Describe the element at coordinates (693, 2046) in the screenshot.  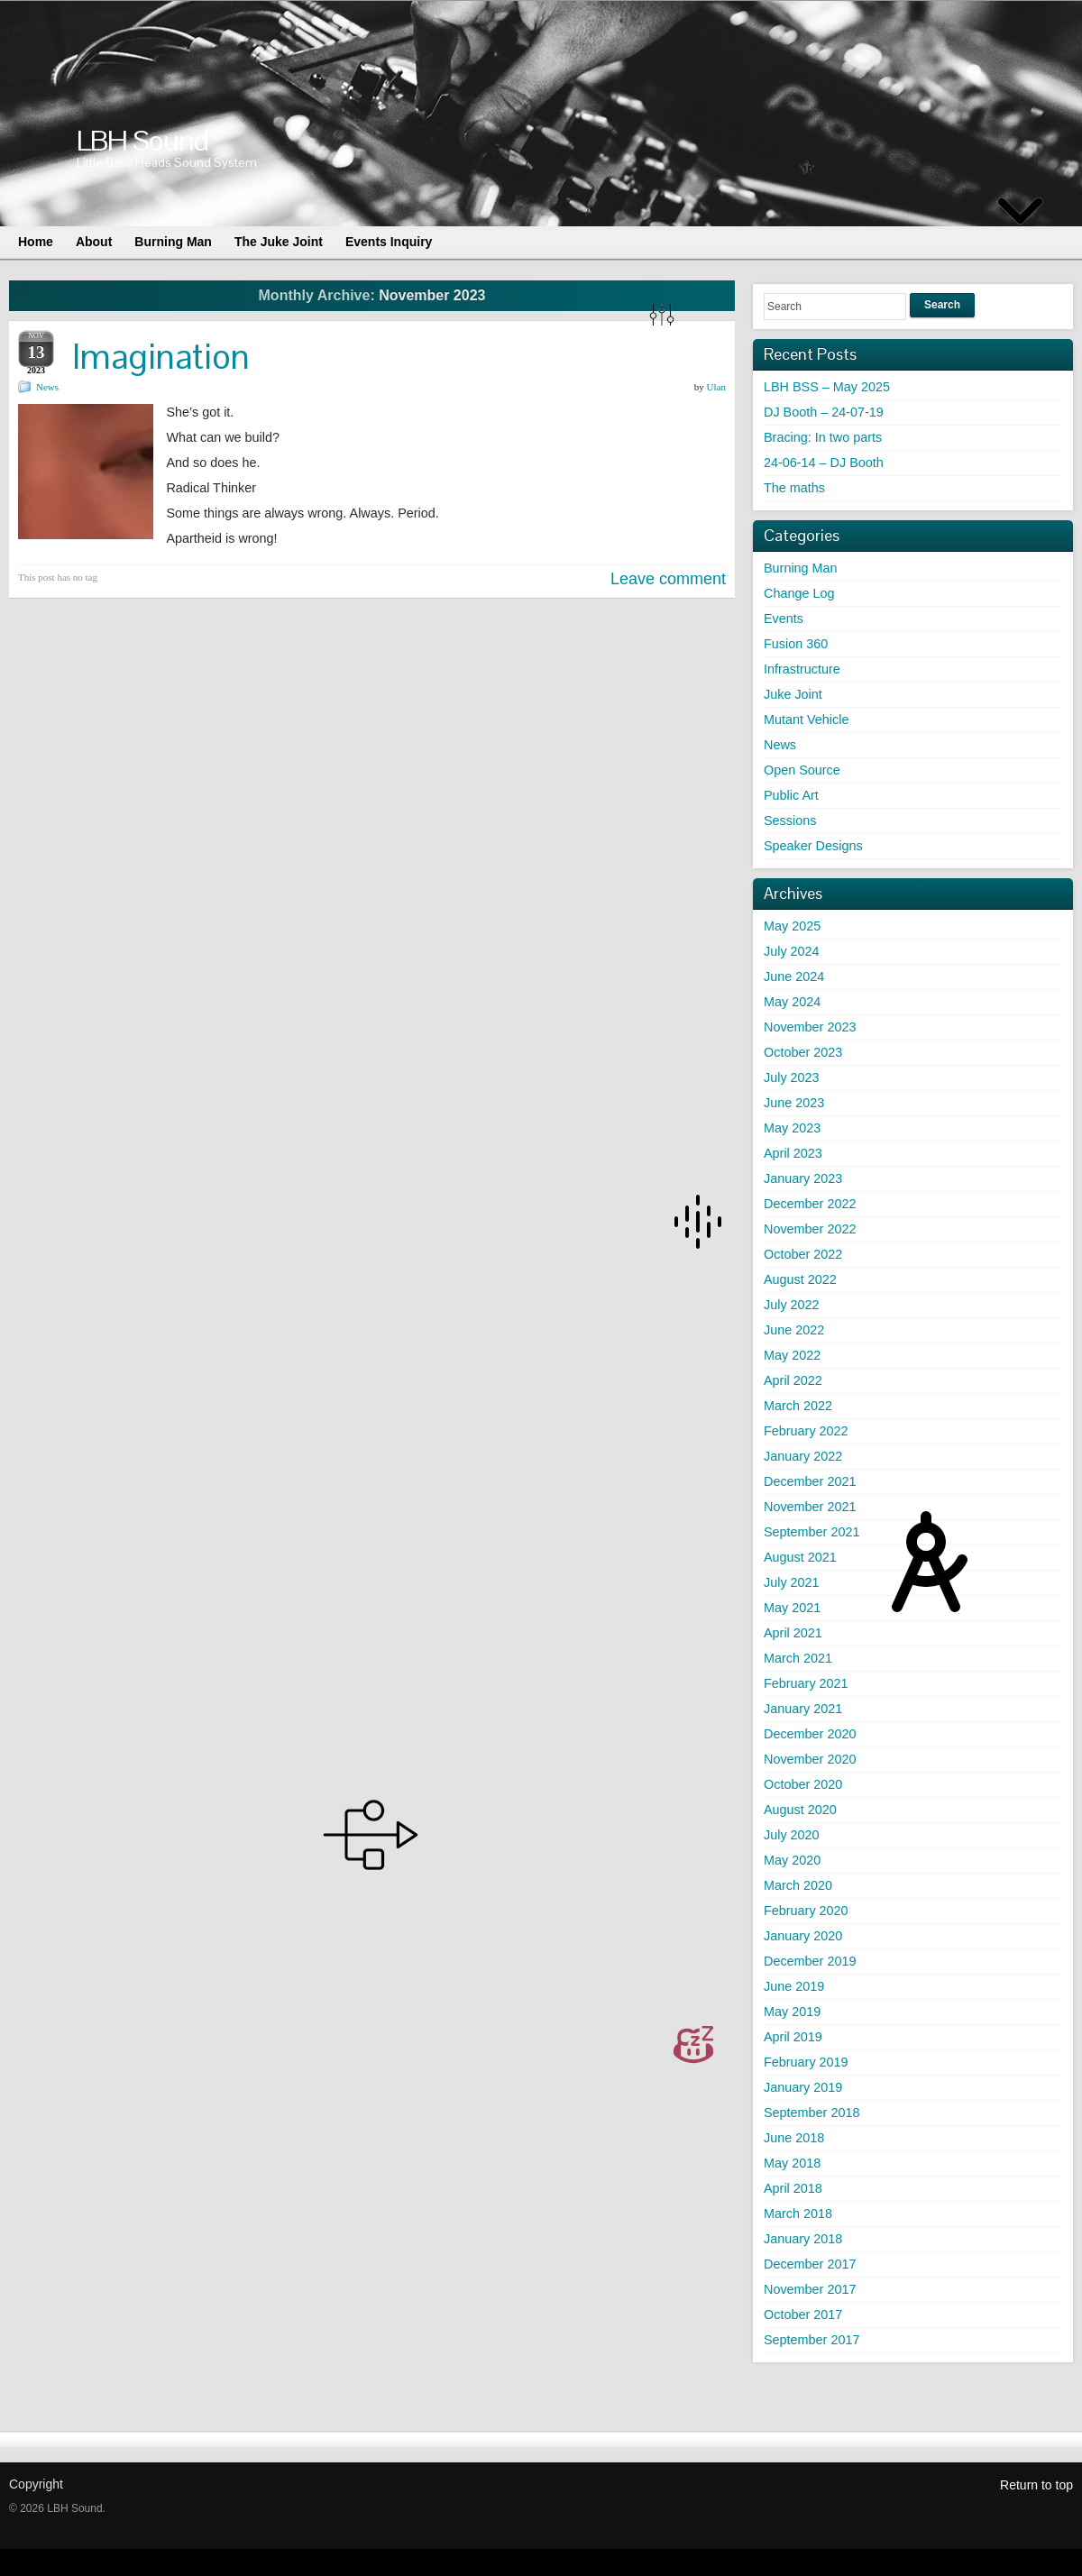
I see `temporarily disable github copilot suggestions` at that location.